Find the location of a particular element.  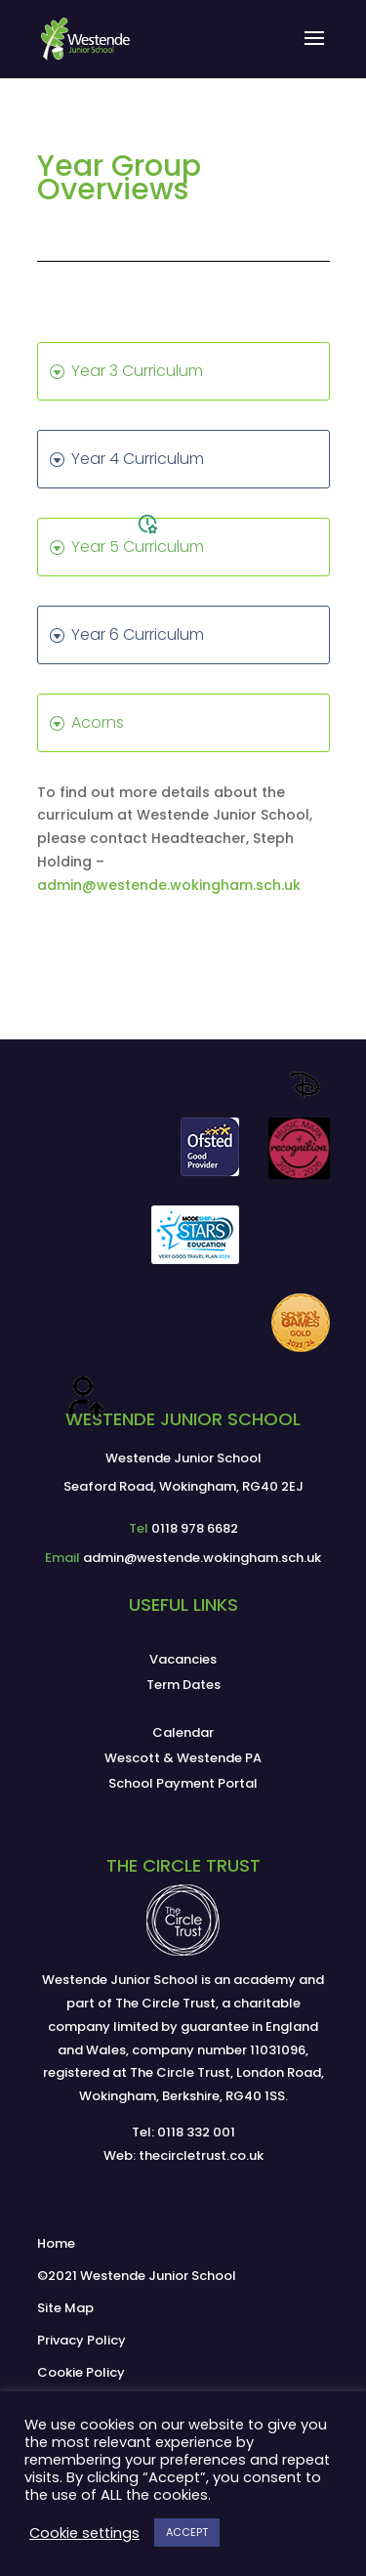

promote user or elevate permissions is located at coordinates (83, 1396).